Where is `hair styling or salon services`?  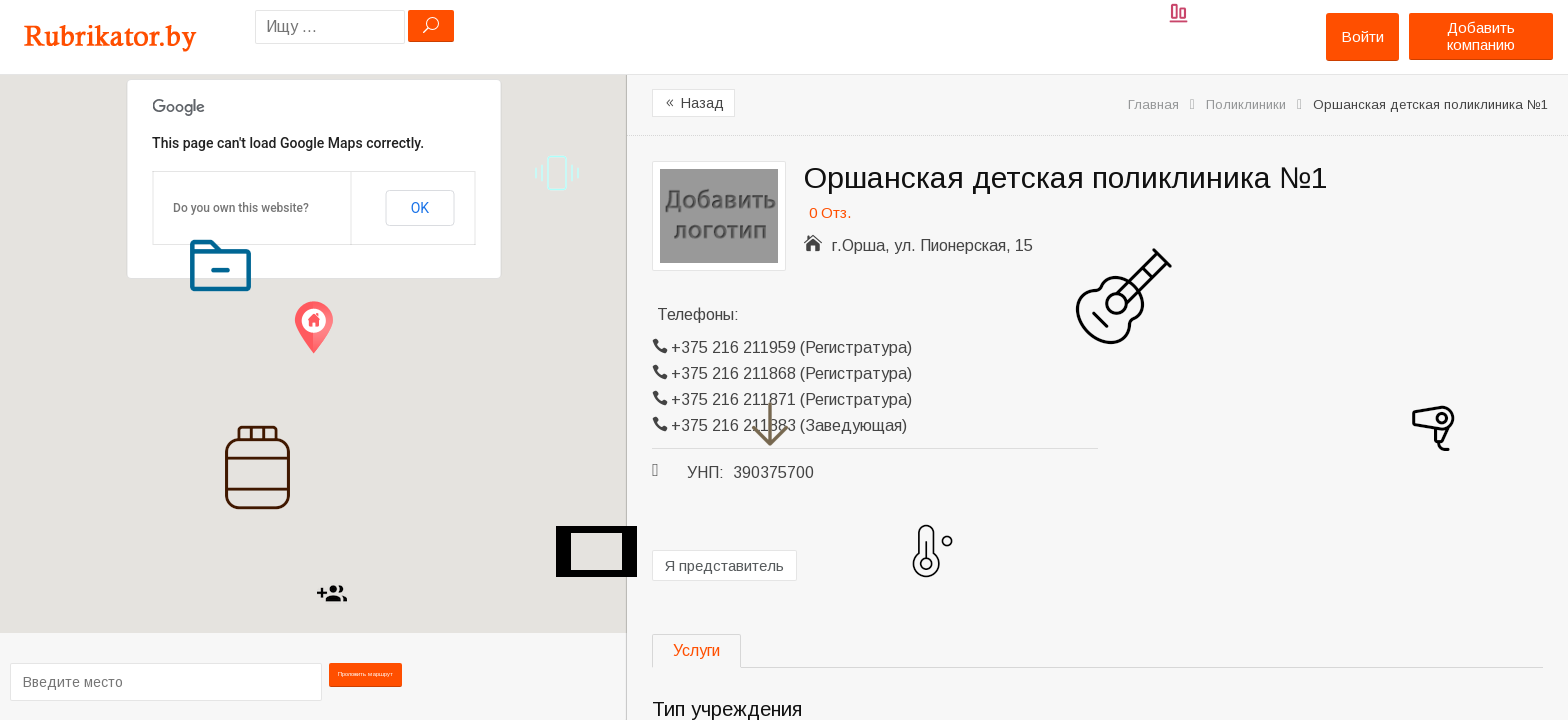
hair styling or salon services is located at coordinates (1434, 426).